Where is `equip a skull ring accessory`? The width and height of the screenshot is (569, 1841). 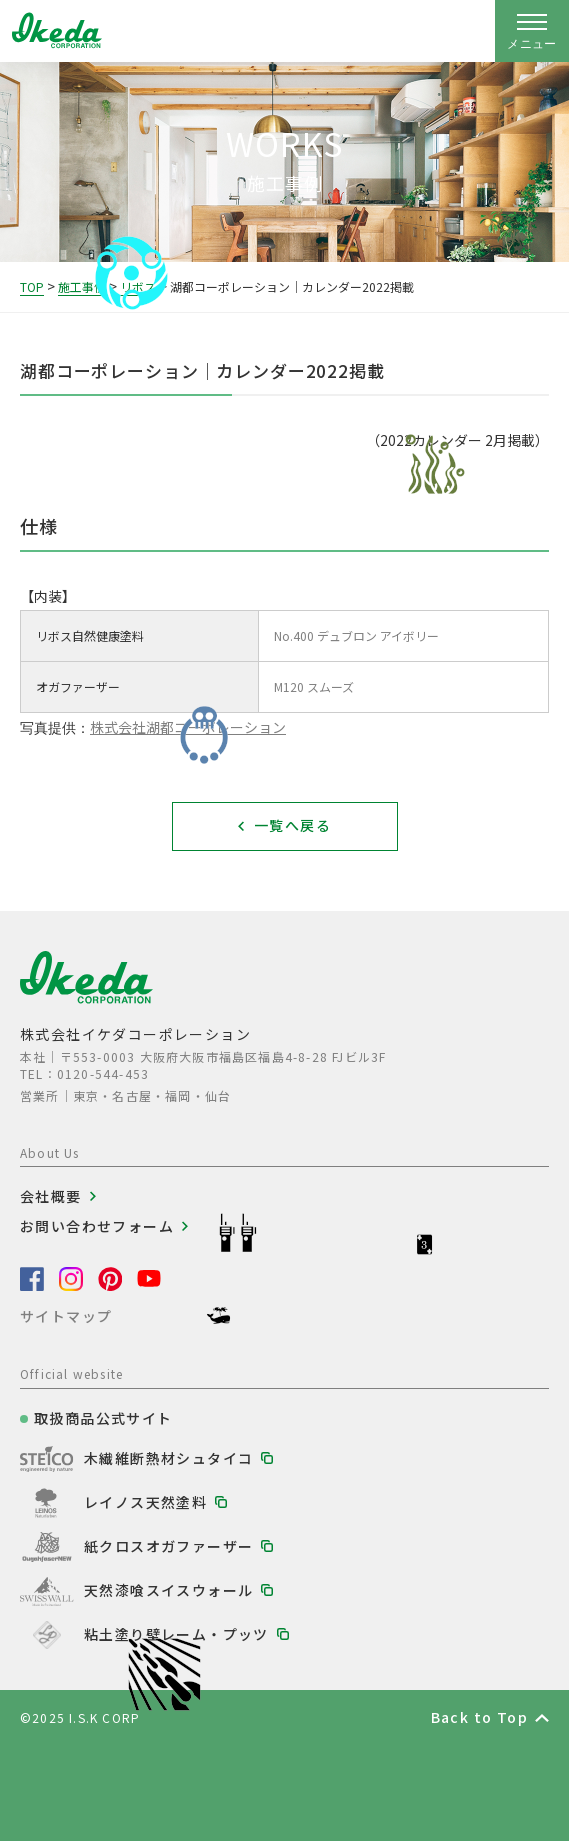 equip a skull ring accessory is located at coordinates (204, 735).